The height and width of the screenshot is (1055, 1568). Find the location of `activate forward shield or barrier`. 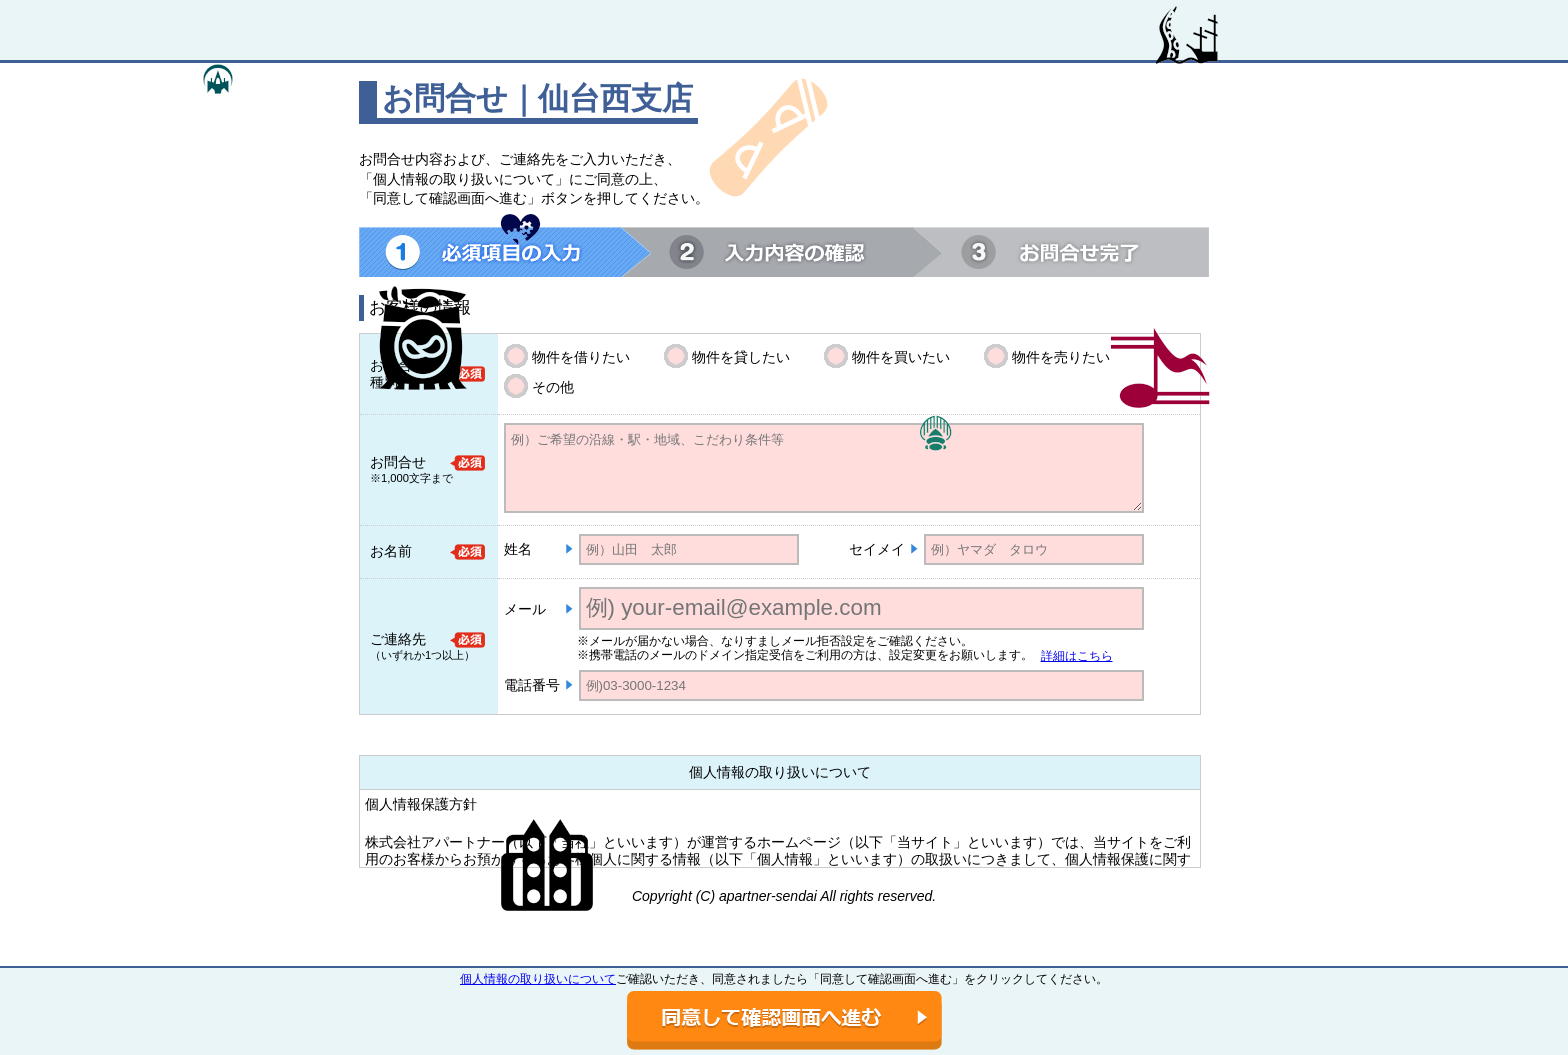

activate forward shield or barrier is located at coordinates (218, 79).